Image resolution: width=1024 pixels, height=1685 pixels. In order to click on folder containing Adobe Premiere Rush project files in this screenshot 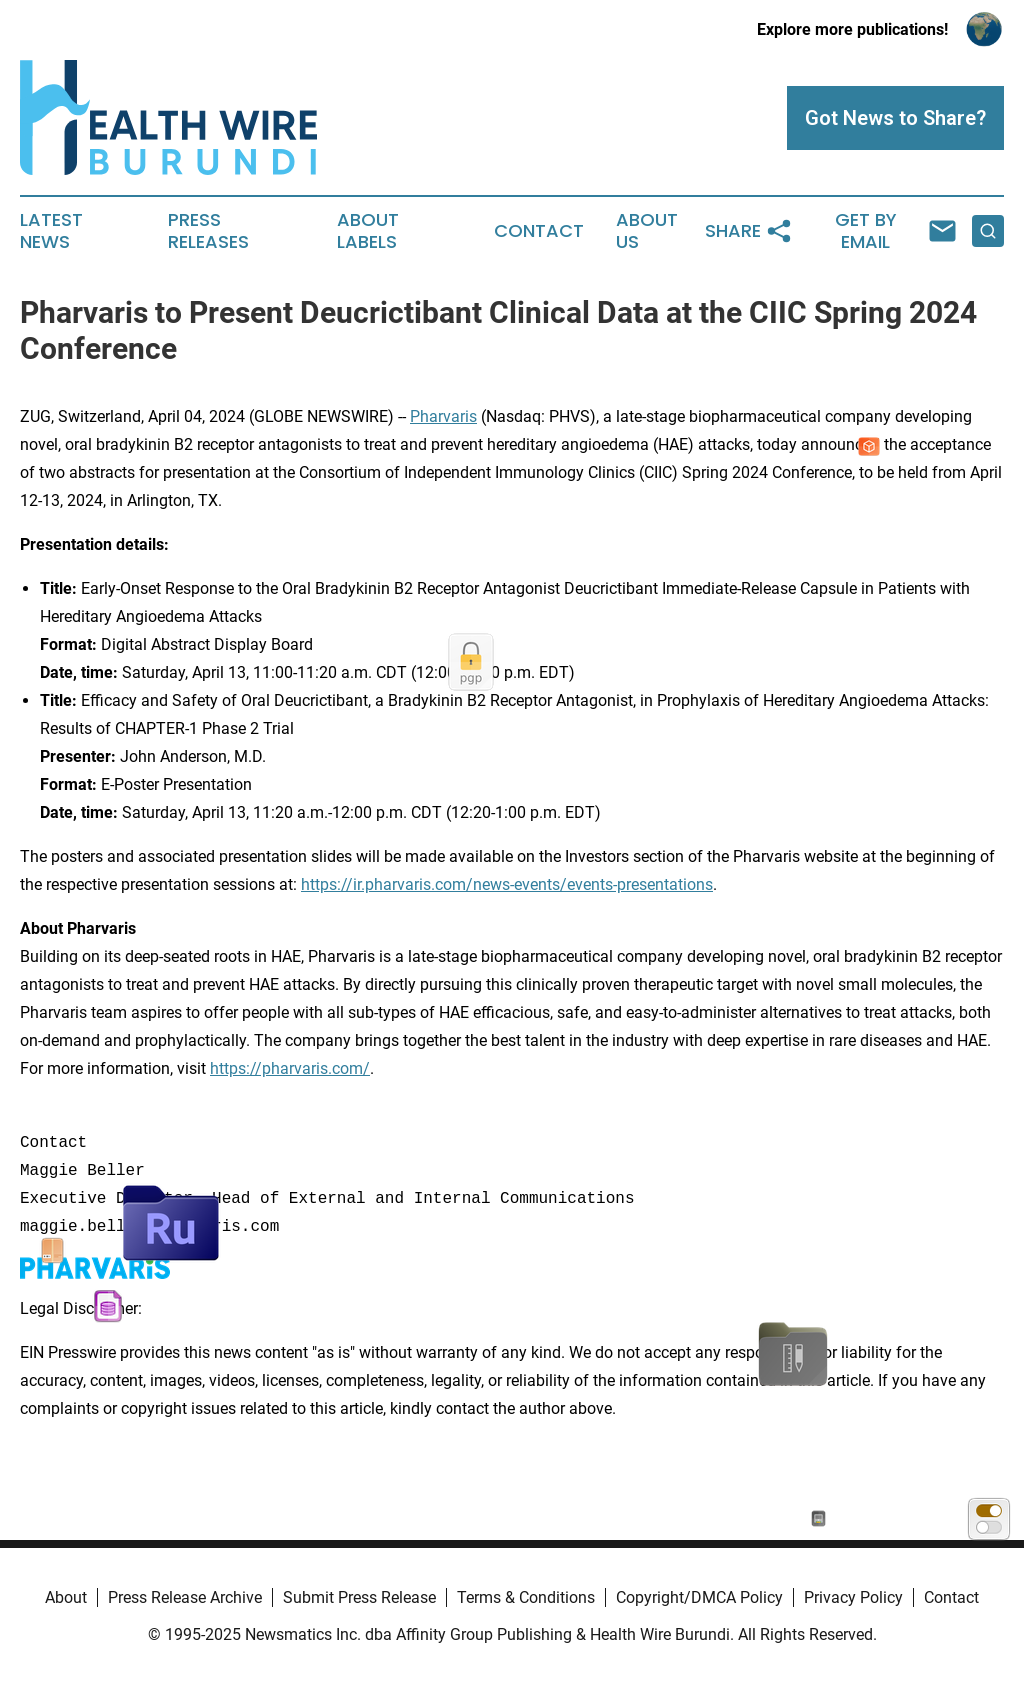, I will do `click(170, 1225)`.